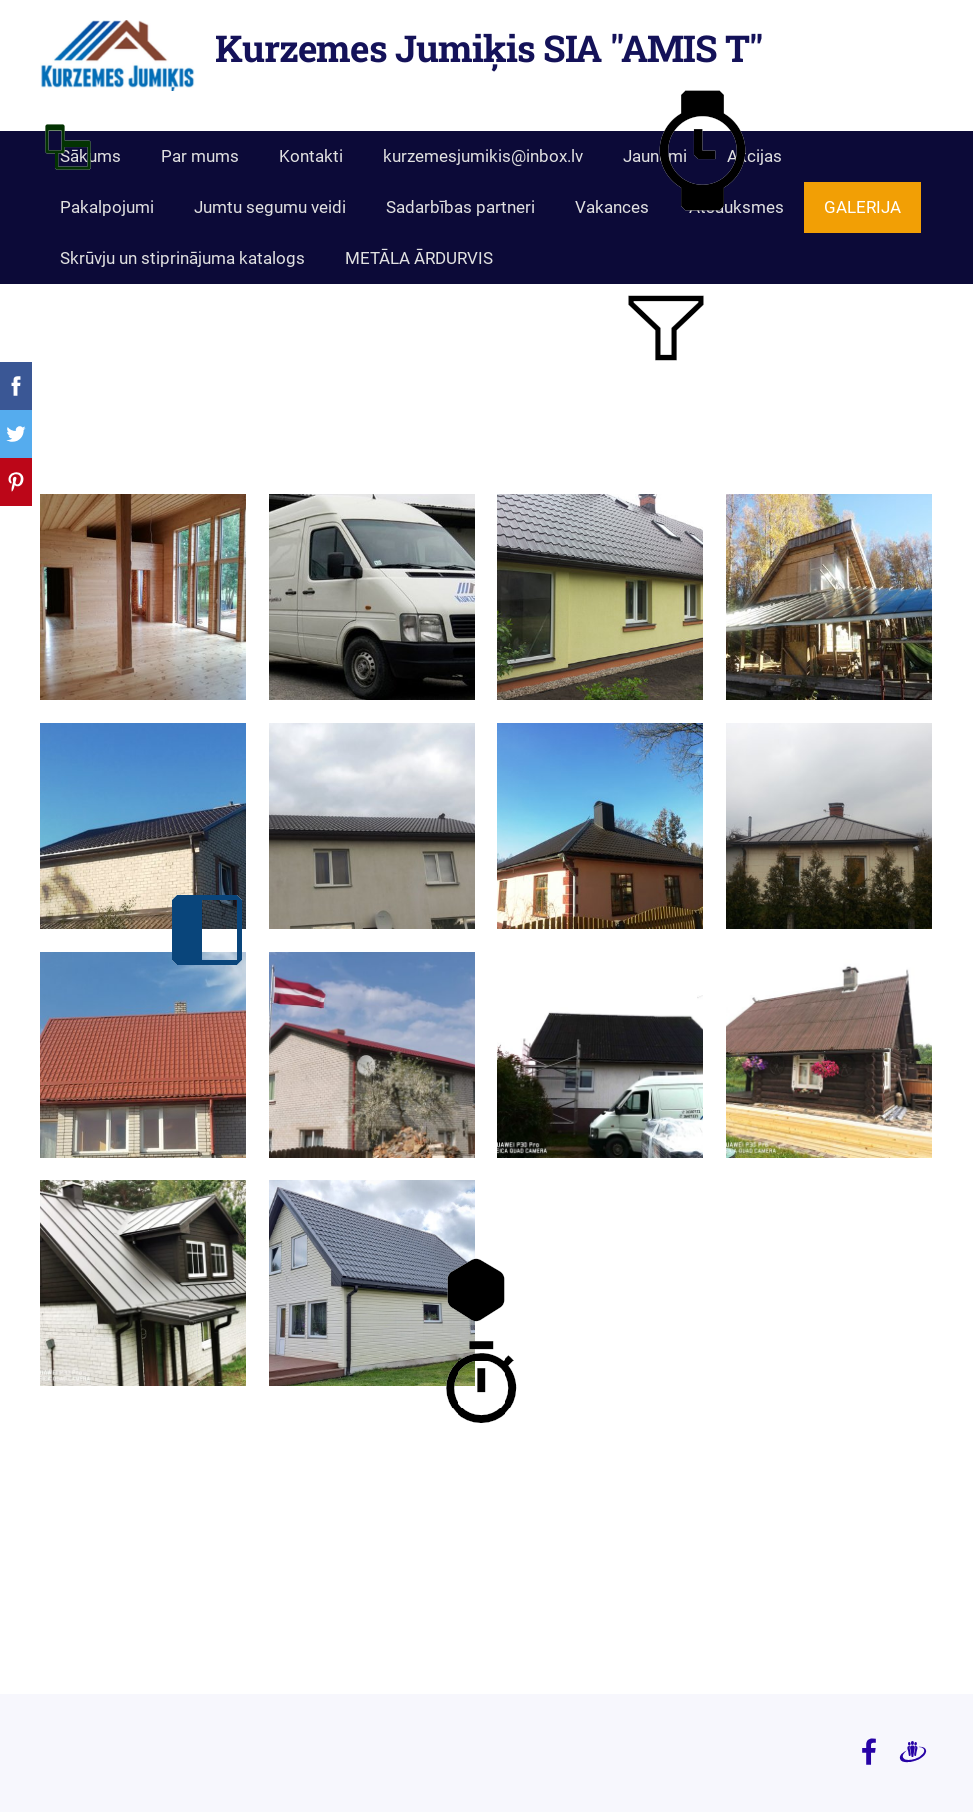  I want to click on set a countdown timer, so click(481, 1384).